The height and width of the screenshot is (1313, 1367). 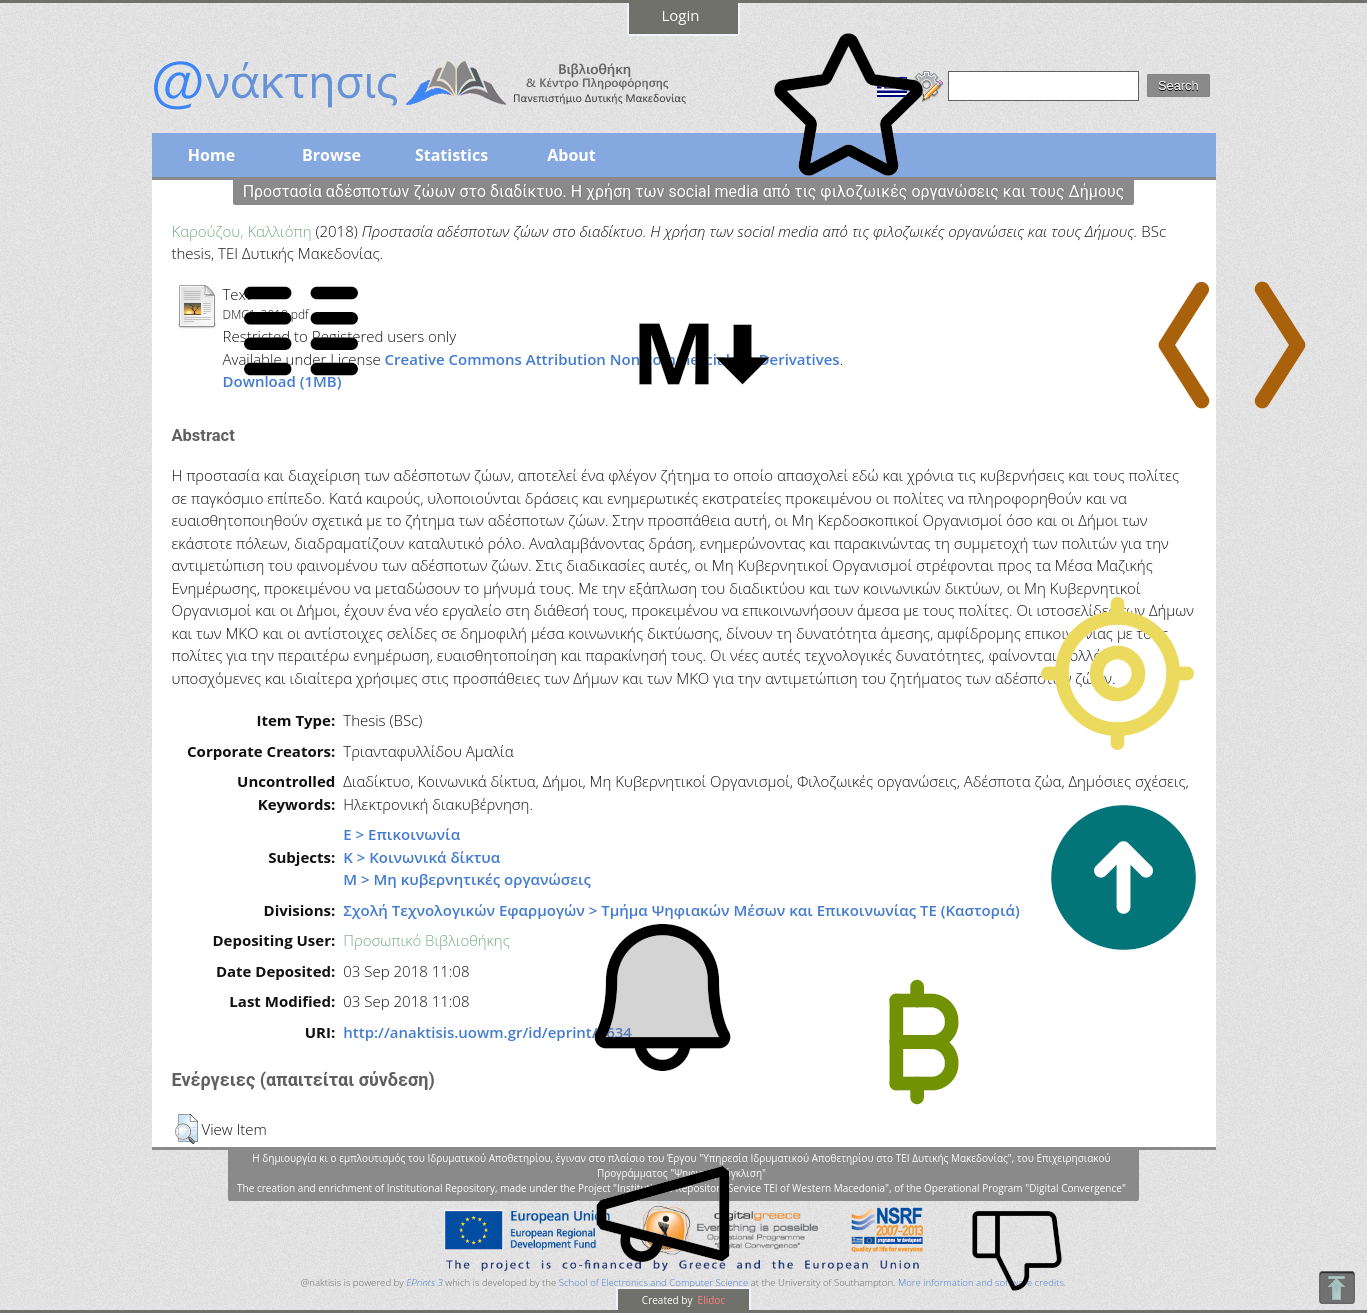 What do you see at coordinates (924, 1042) in the screenshot?
I see `indicates Thai baht currency` at bounding box center [924, 1042].